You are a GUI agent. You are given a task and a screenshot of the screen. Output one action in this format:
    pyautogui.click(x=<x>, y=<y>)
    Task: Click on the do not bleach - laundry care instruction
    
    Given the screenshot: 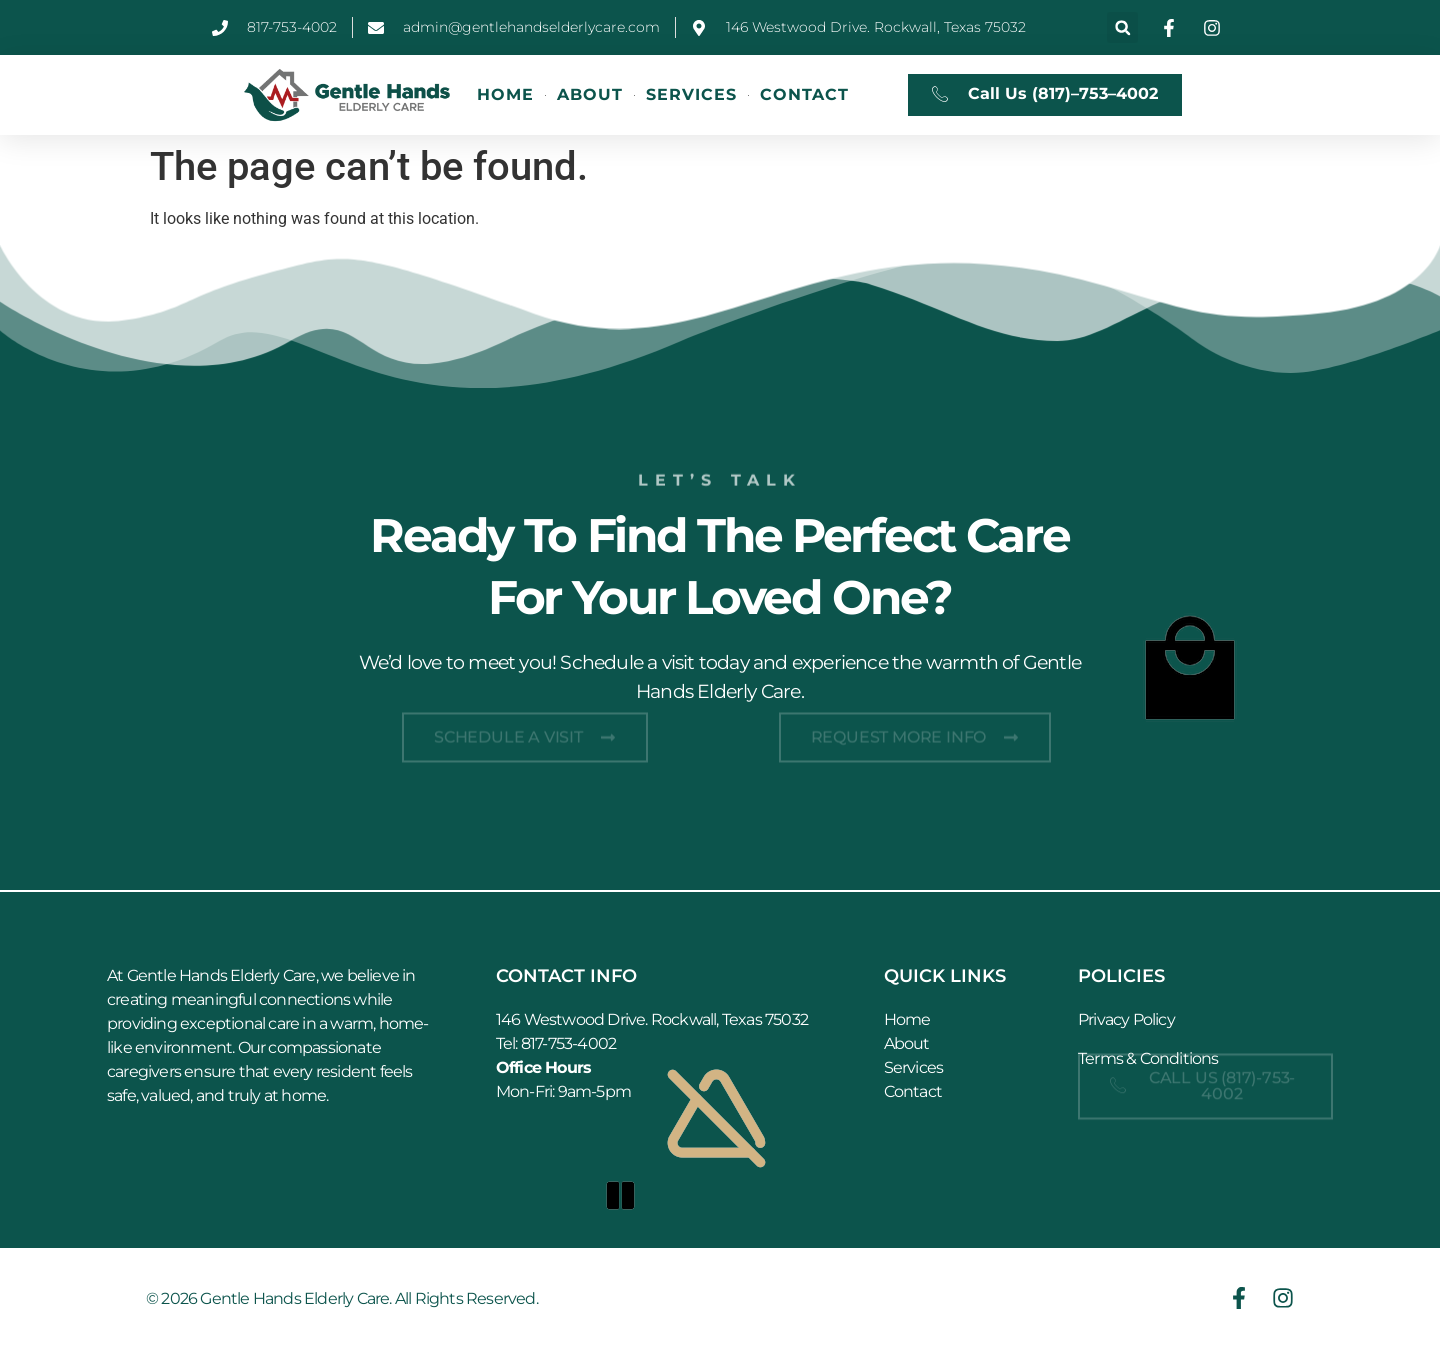 What is the action you would take?
    pyautogui.click(x=716, y=1118)
    